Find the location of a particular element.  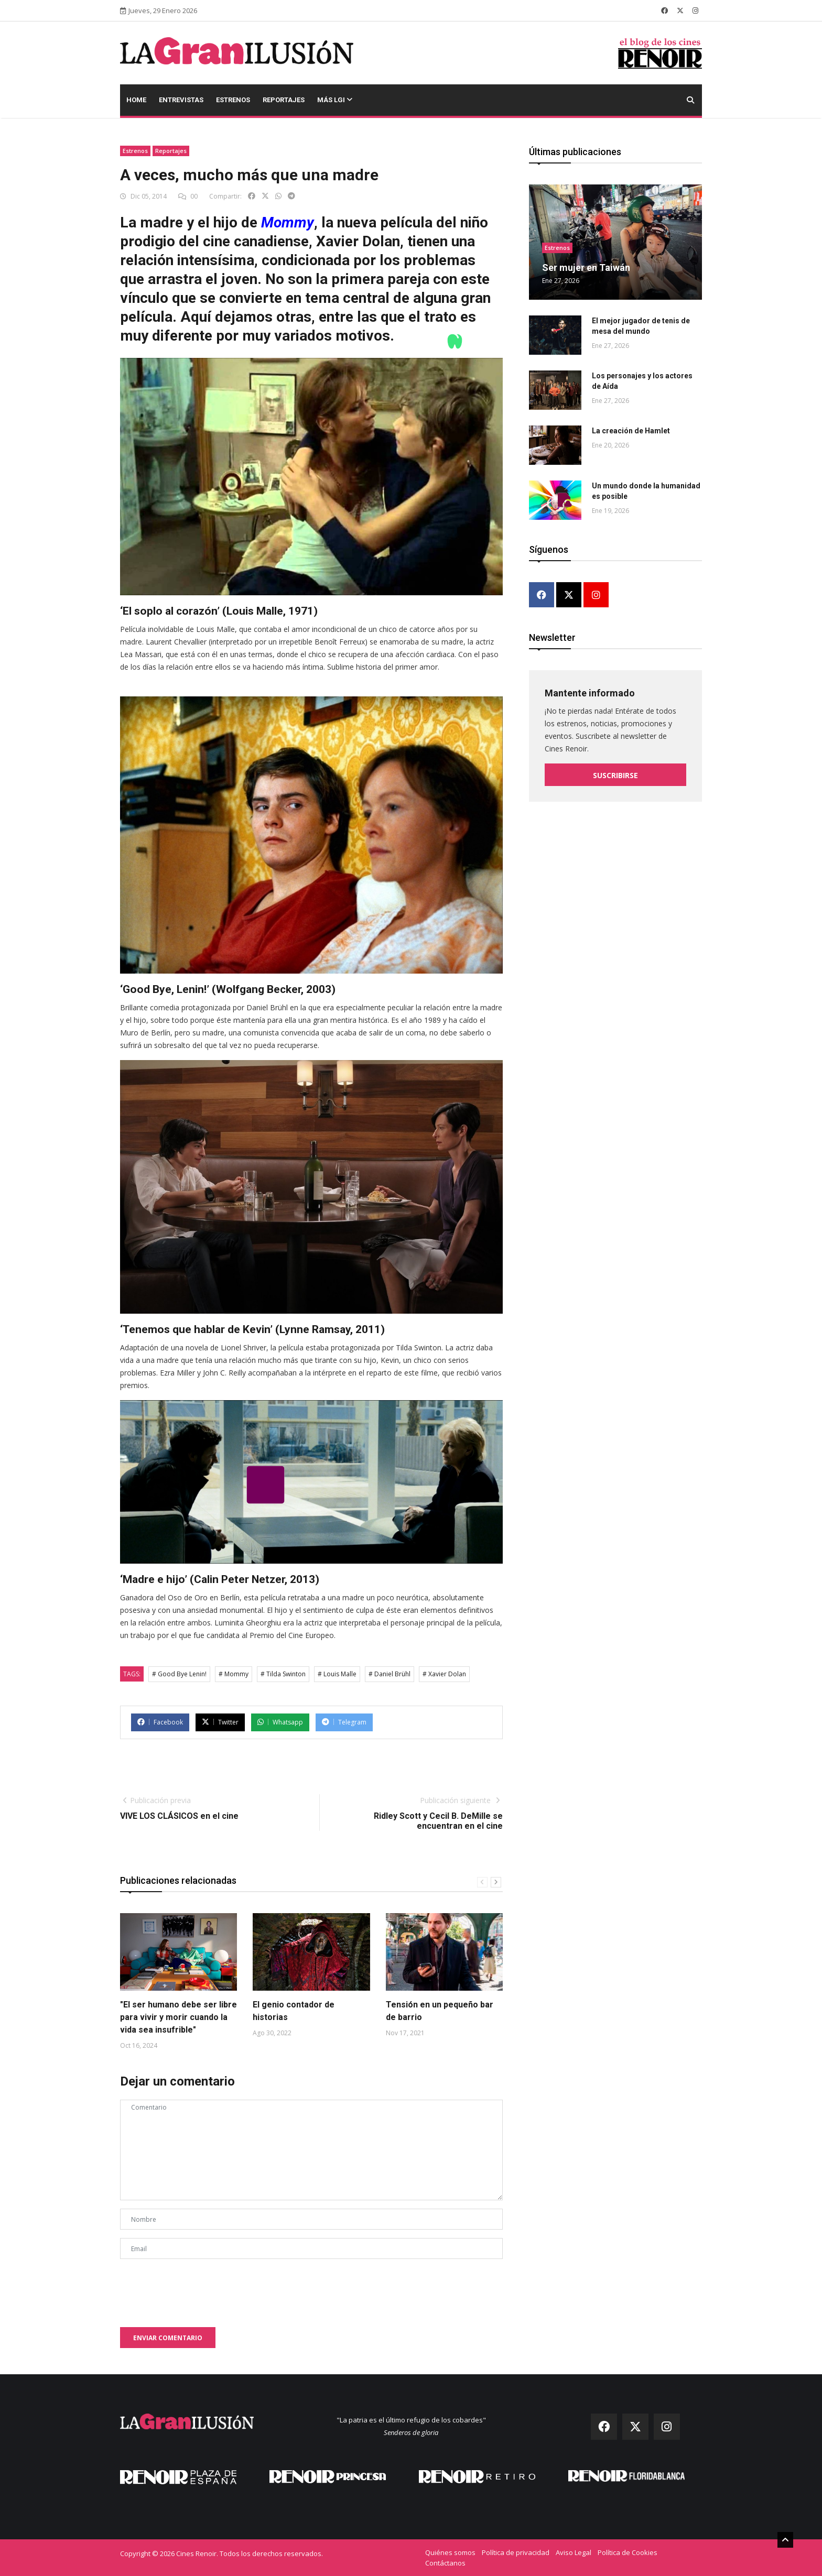

access cloud-synced documents is located at coordinates (564, 500).